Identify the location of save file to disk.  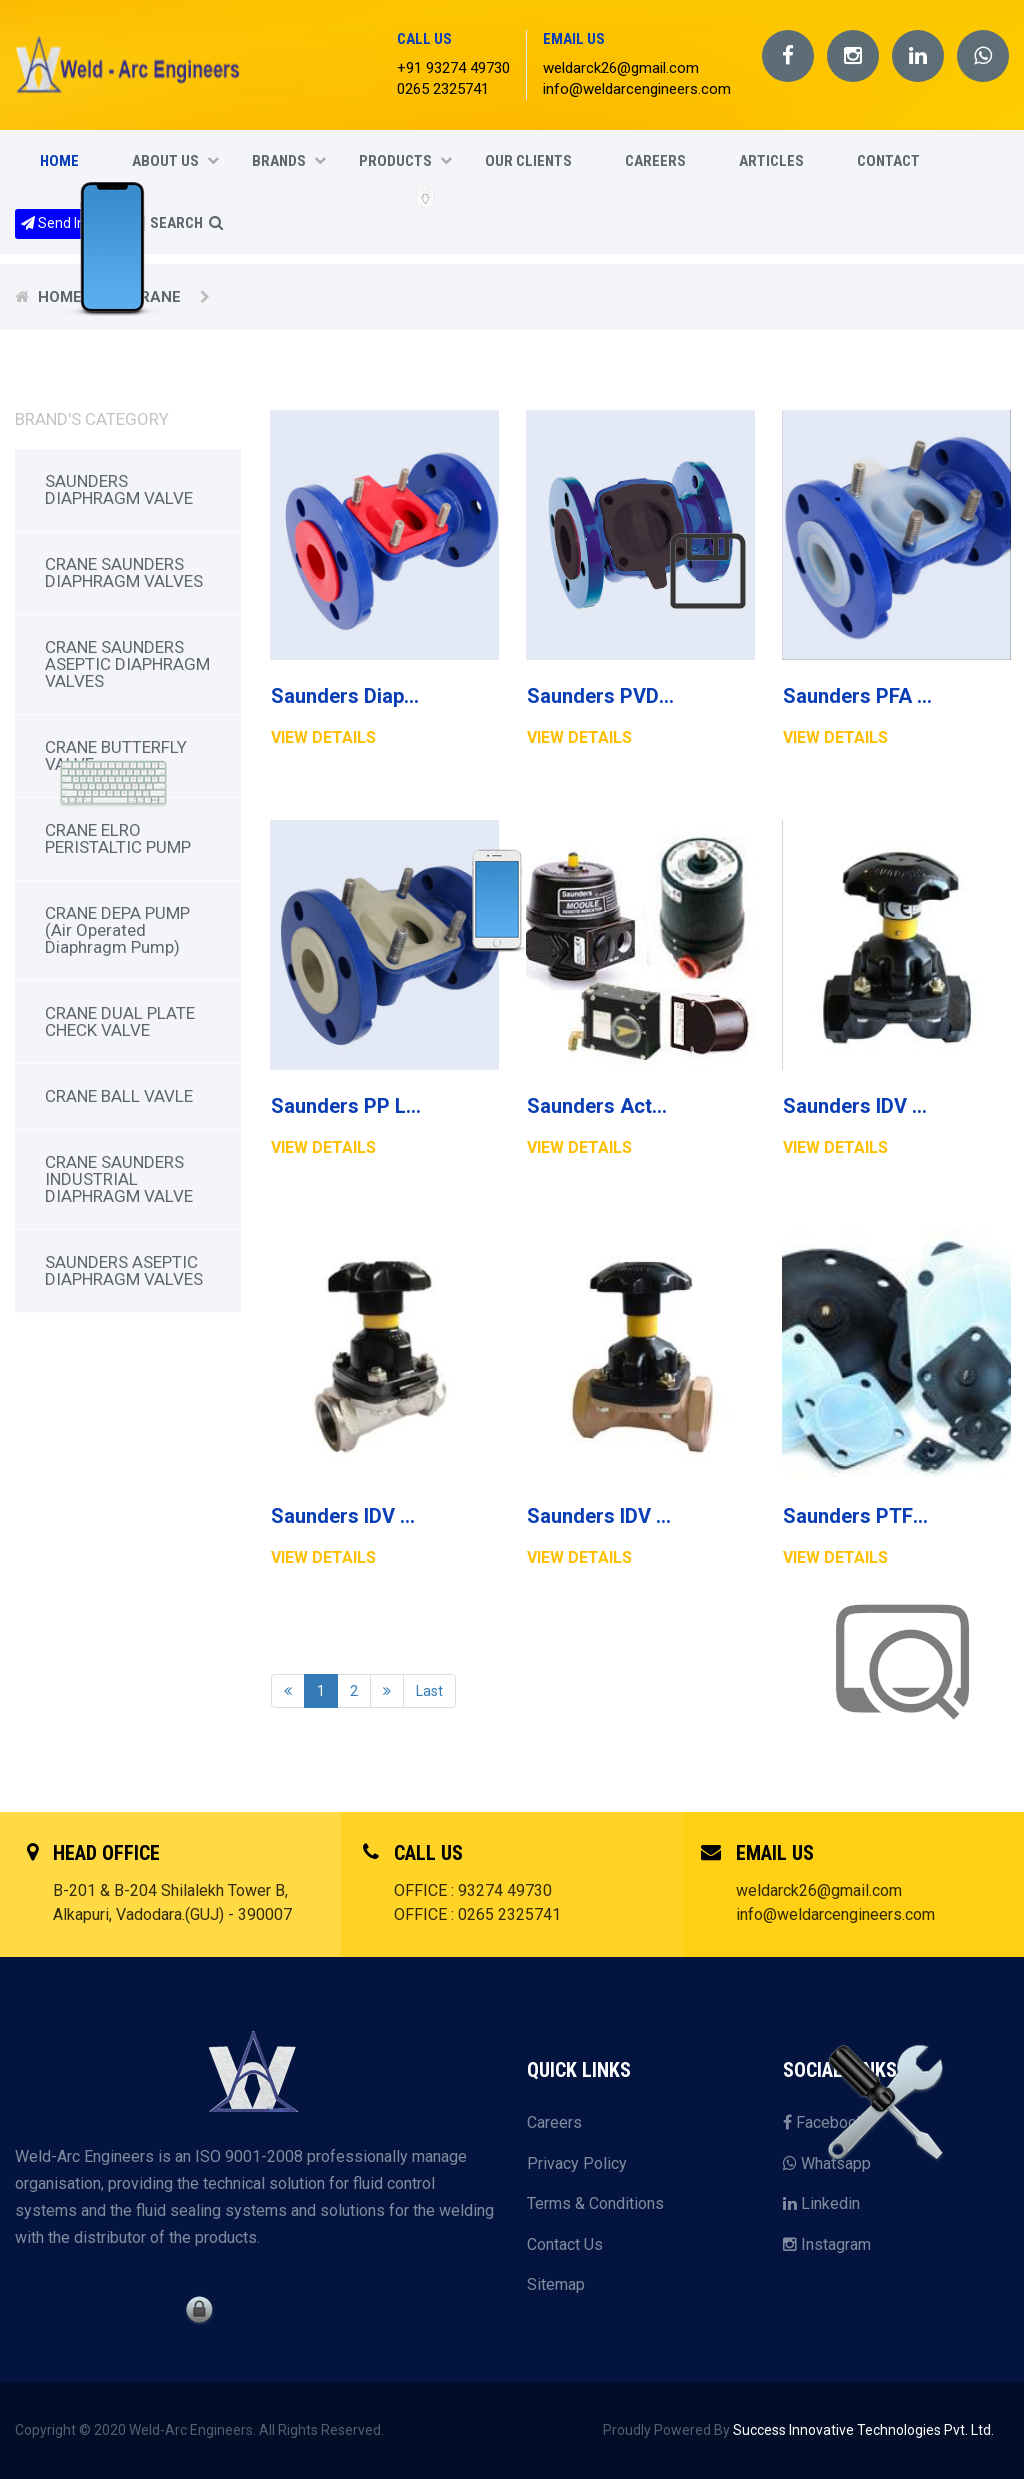
(708, 571).